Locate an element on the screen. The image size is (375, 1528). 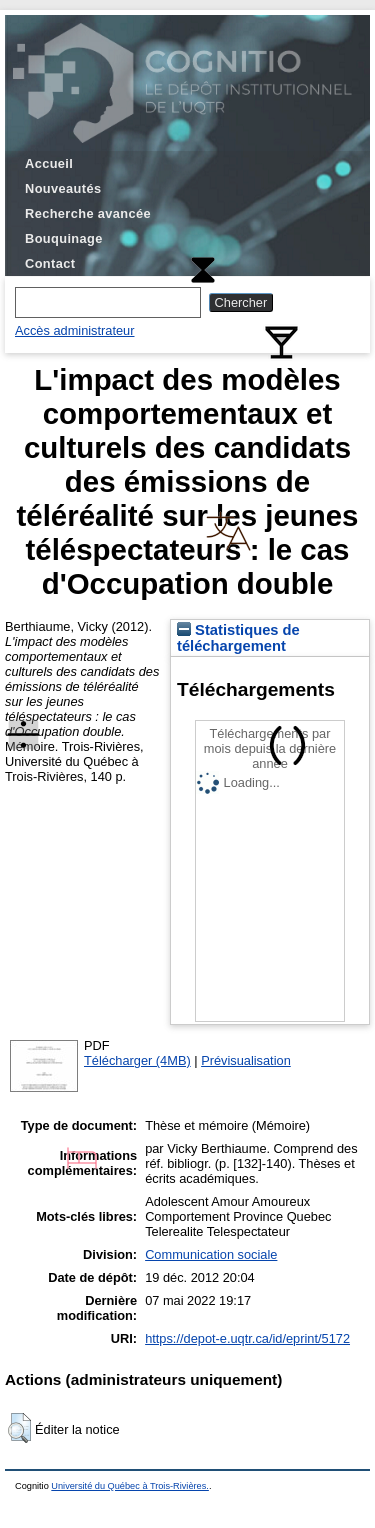
indicates loading or processing in progress is located at coordinates (203, 270).